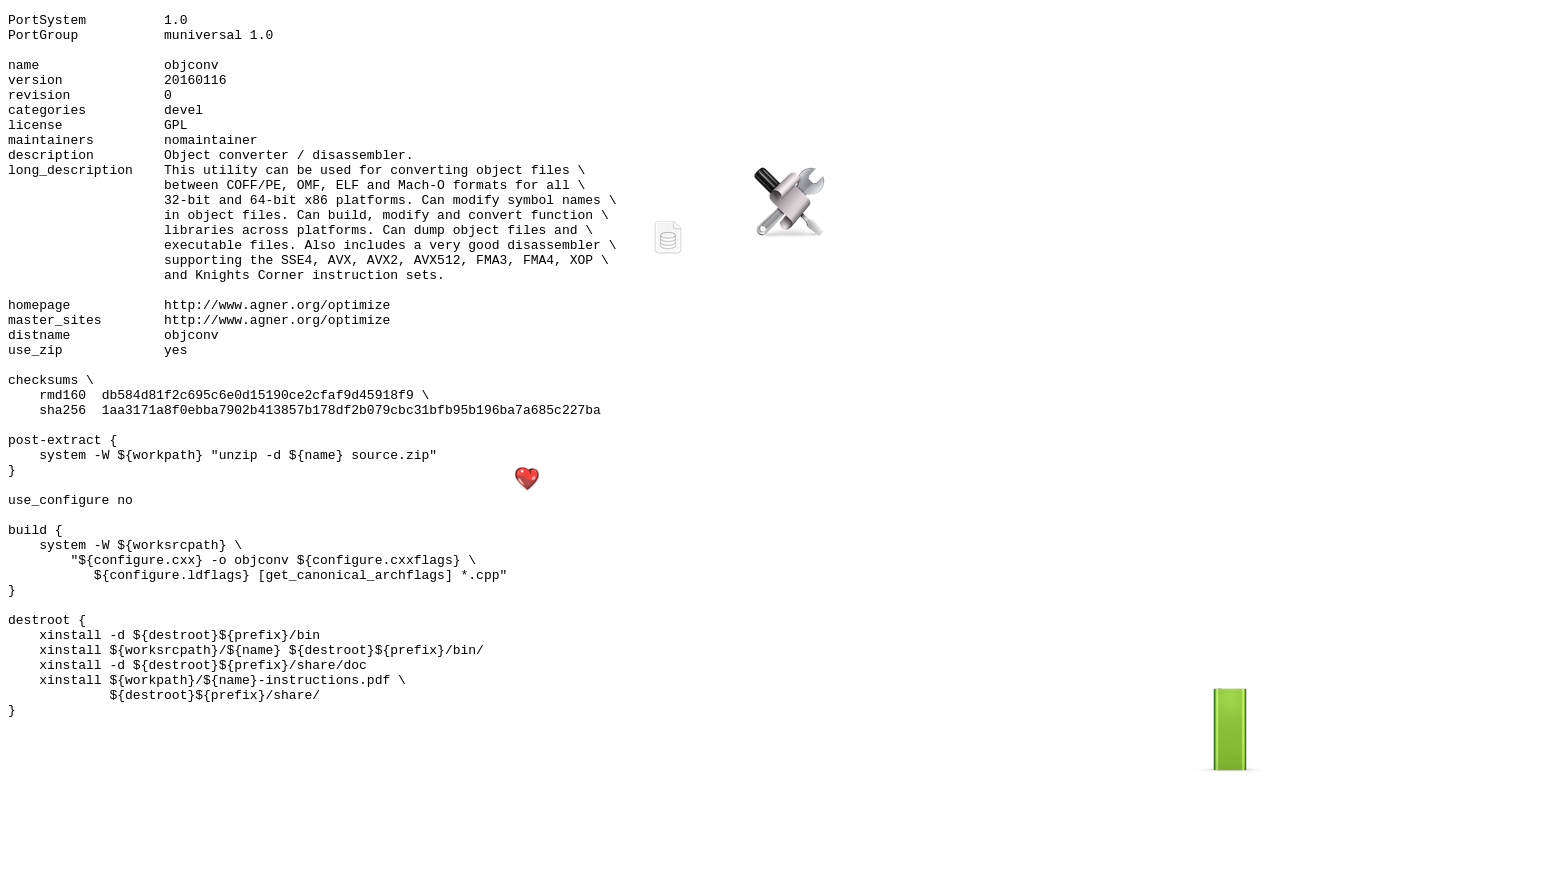 The height and width of the screenshot is (872, 1568). I want to click on access your favorite items, so click(528, 479).